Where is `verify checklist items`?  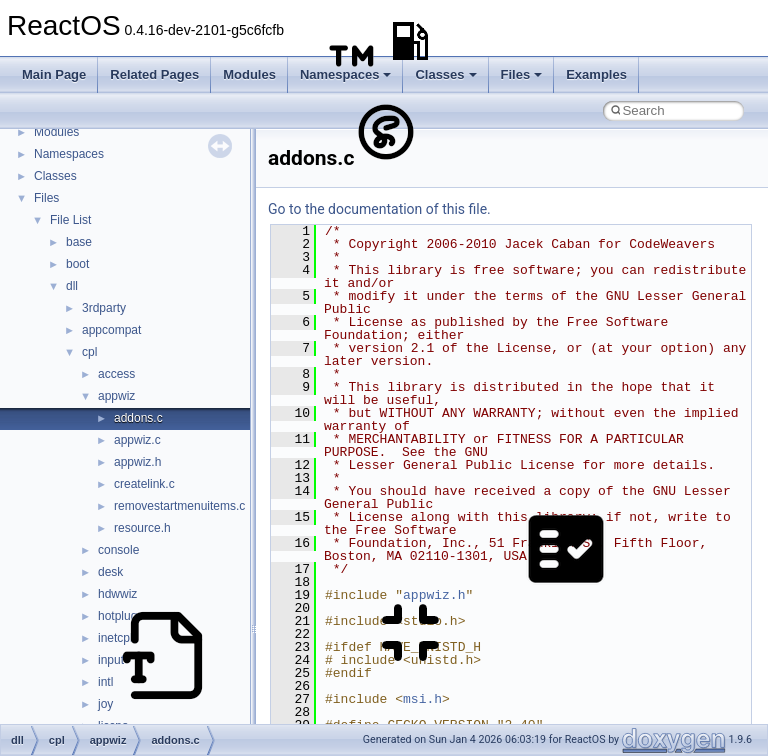
verify checklist items is located at coordinates (566, 549).